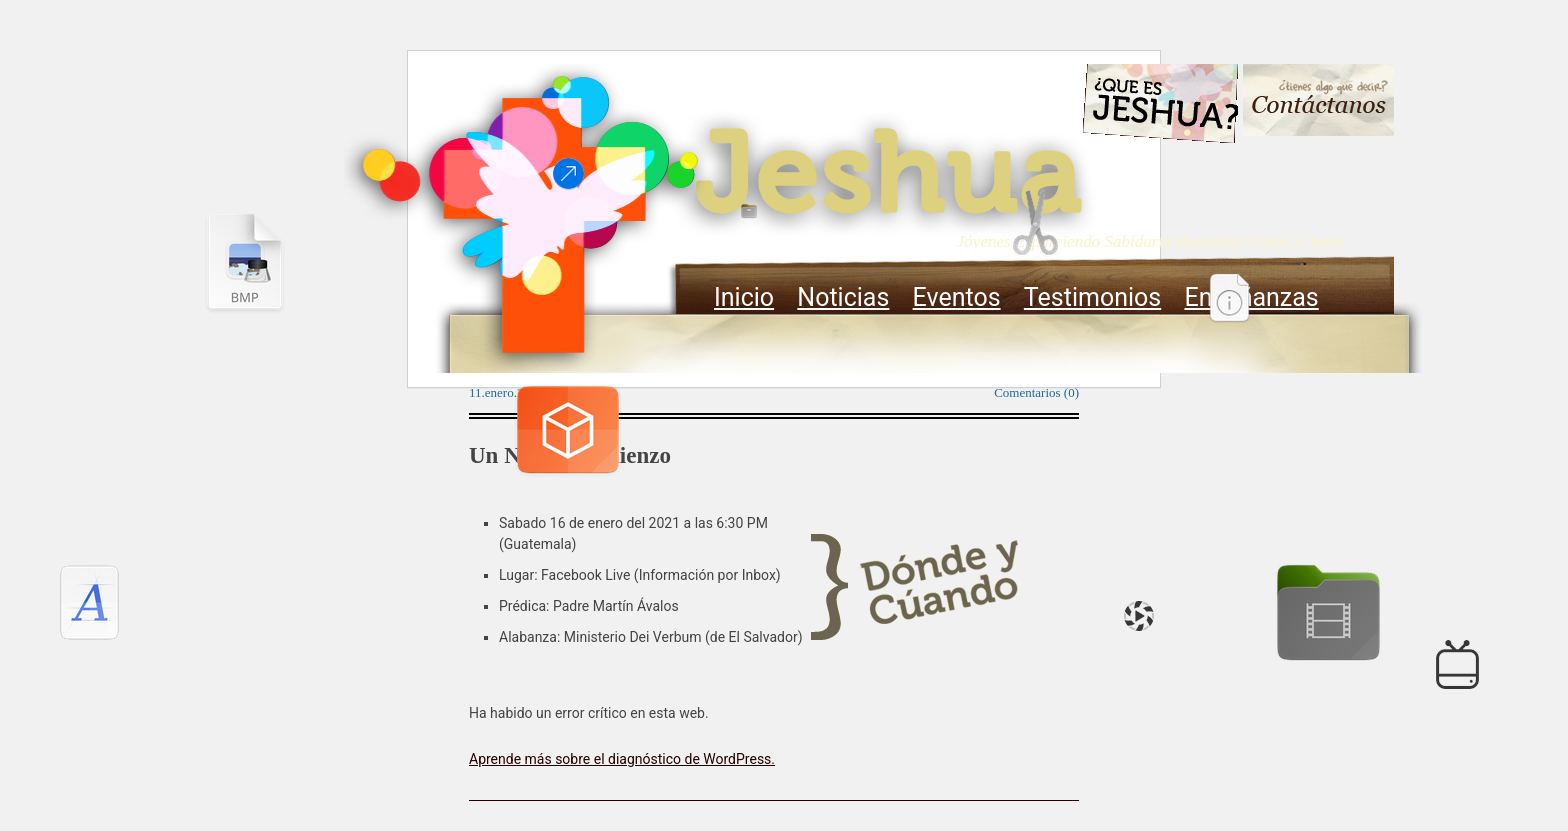 This screenshot has width=1568, height=831. I want to click on open a 3D model file in STL format, so click(568, 426).